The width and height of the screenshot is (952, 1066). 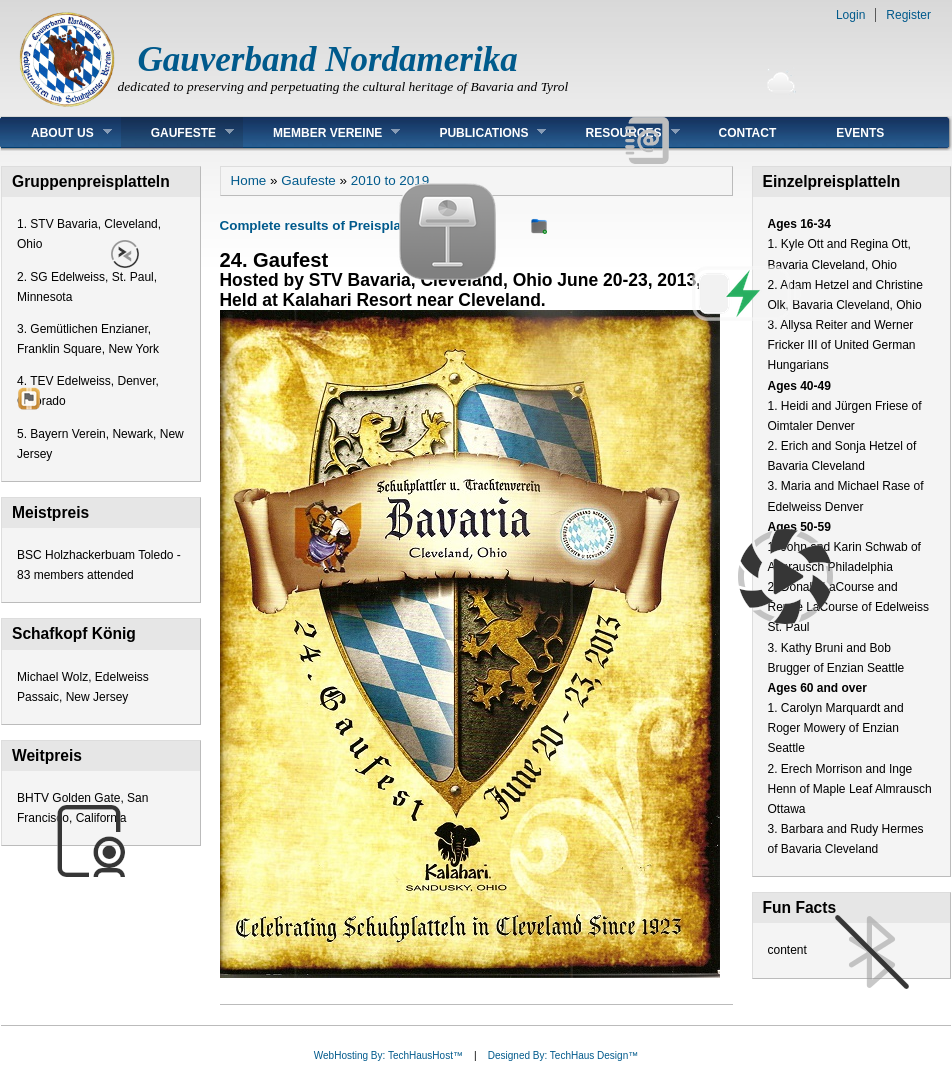 I want to click on a language or localization resource file, so click(x=29, y=399).